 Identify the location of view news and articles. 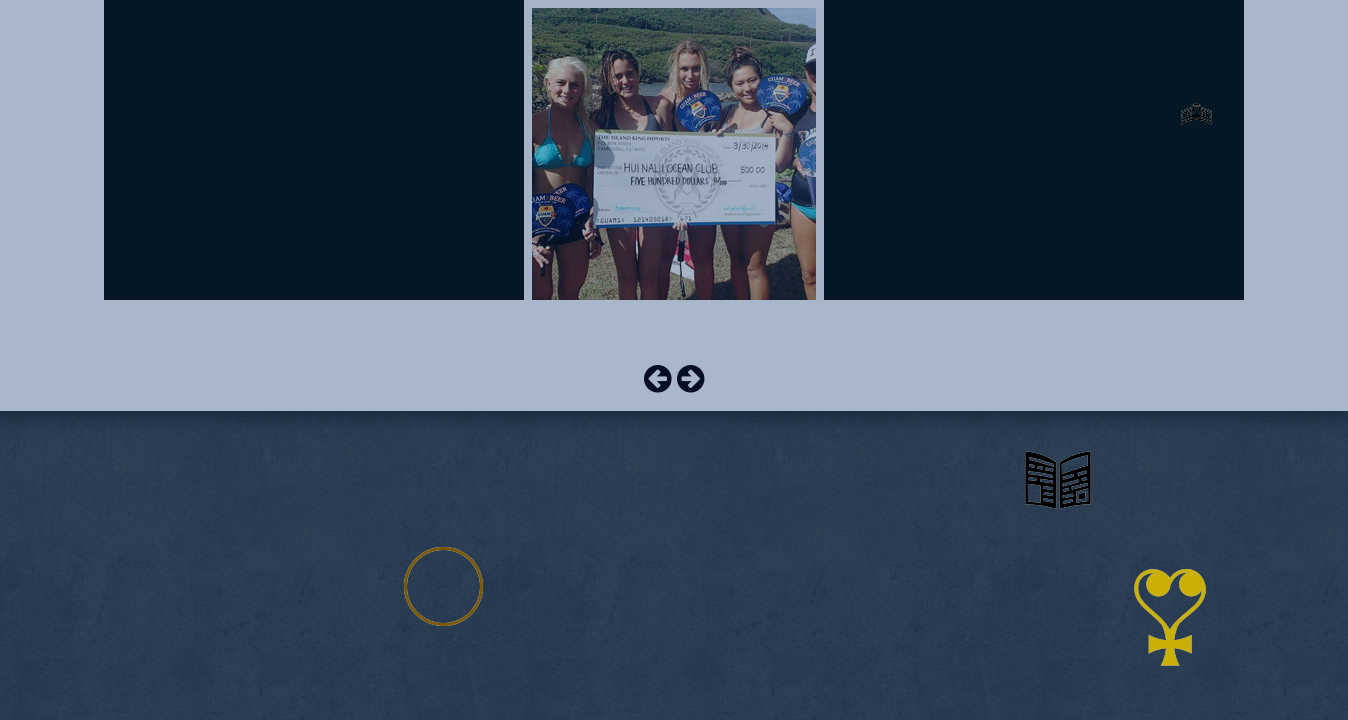
(1058, 480).